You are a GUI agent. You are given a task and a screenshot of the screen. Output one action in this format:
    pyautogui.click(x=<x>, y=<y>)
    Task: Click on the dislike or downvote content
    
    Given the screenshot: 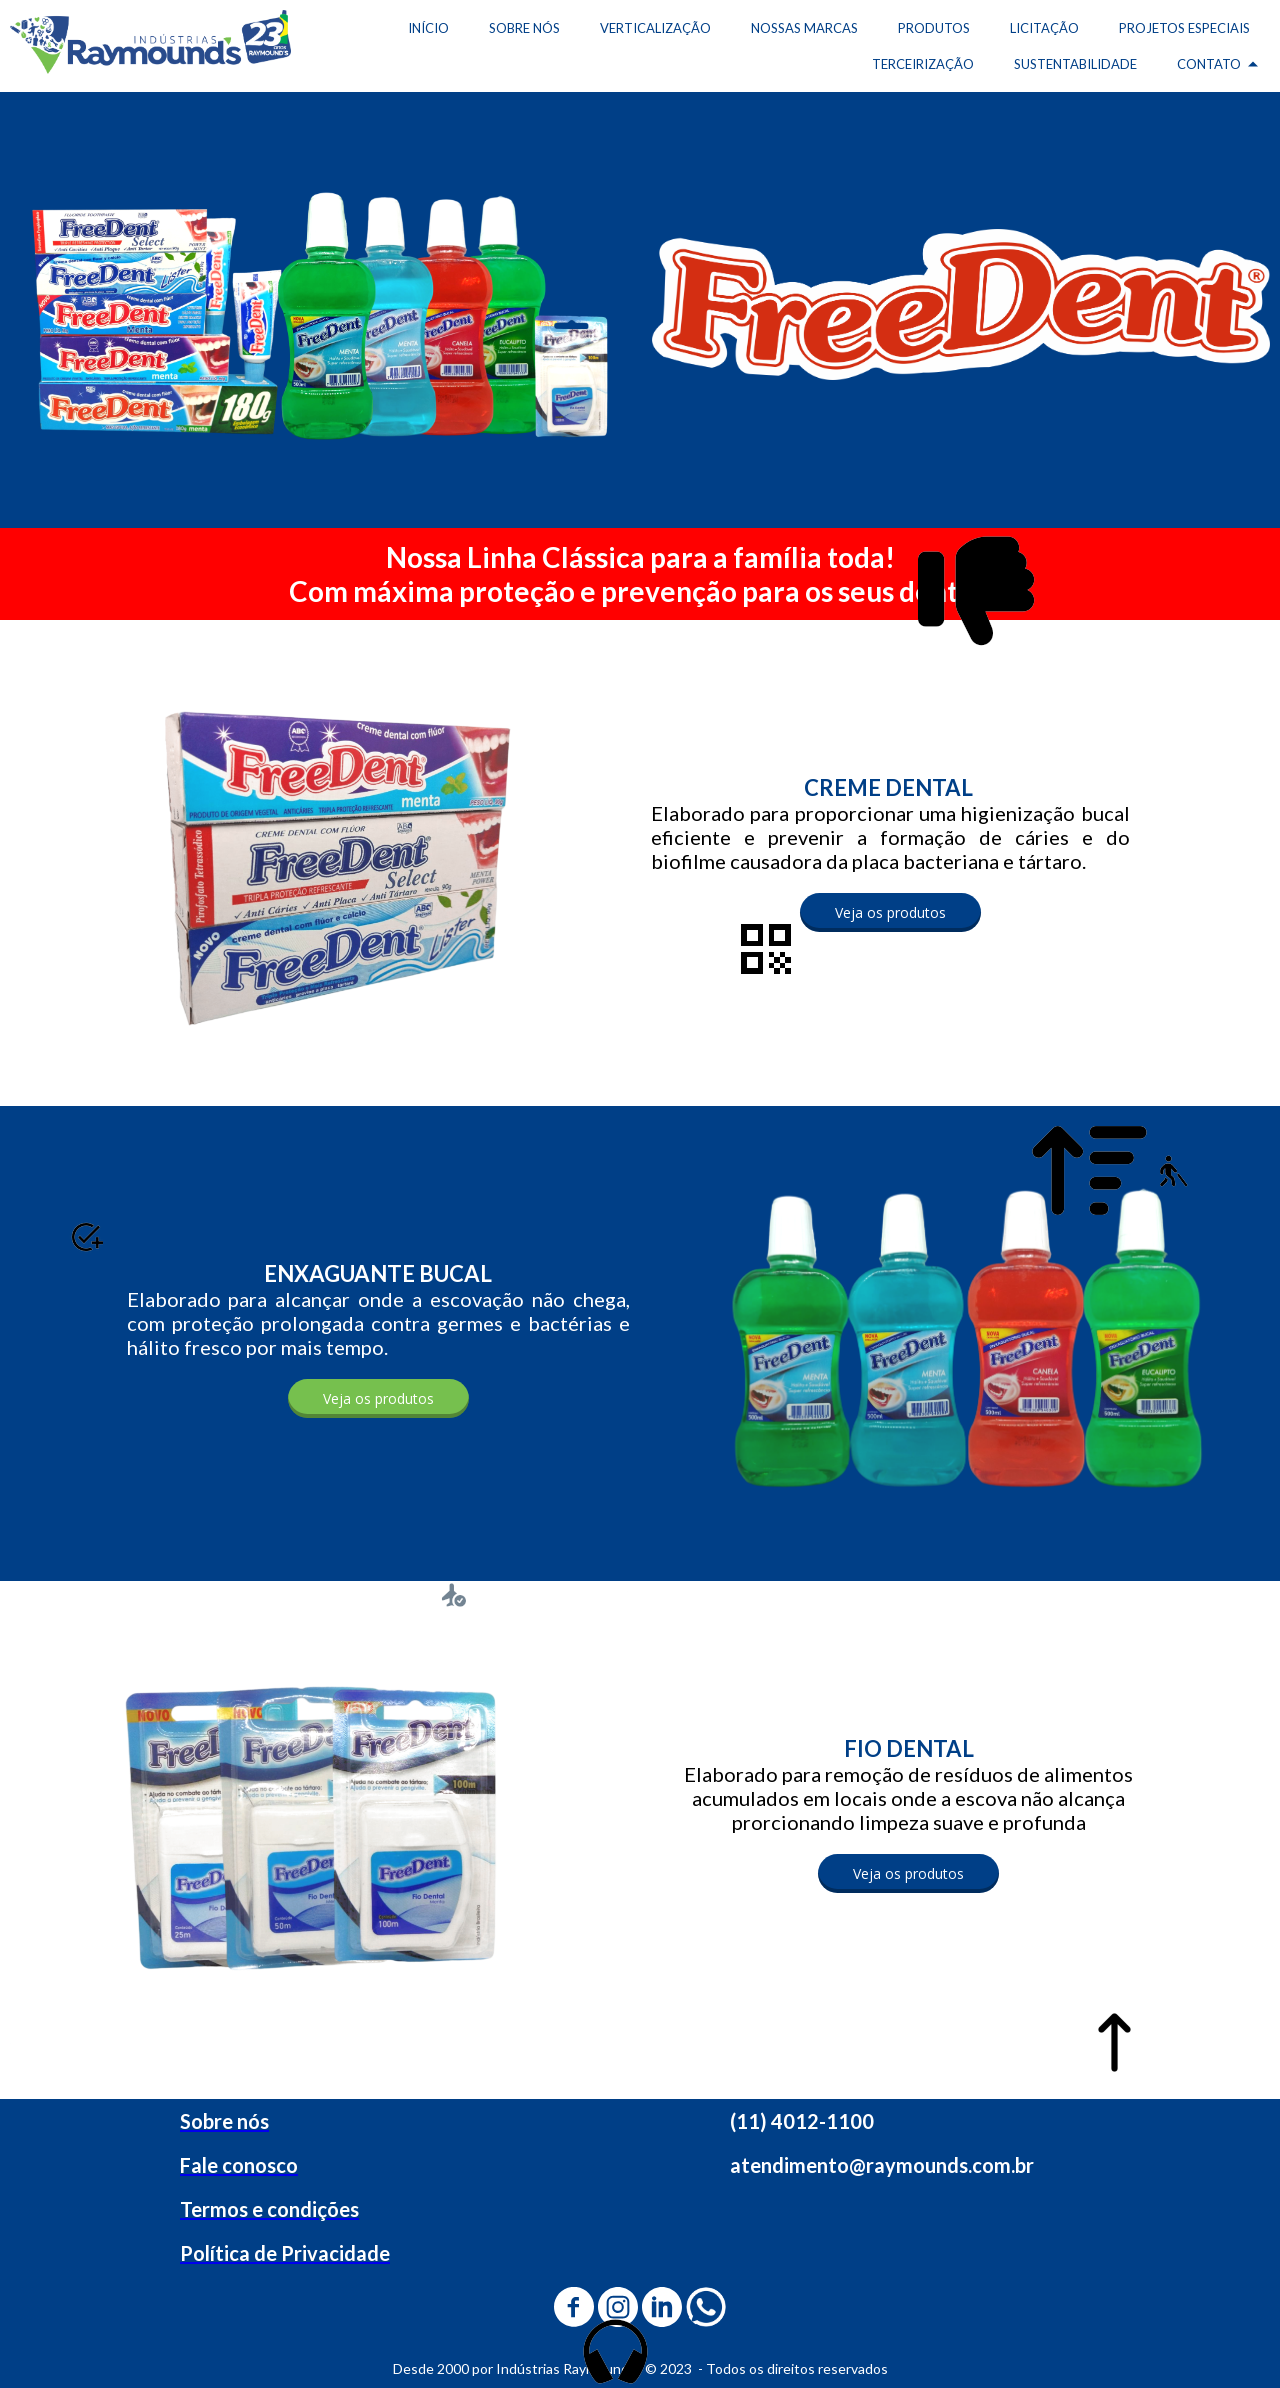 What is the action you would take?
    pyautogui.click(x=978, y=589)
    